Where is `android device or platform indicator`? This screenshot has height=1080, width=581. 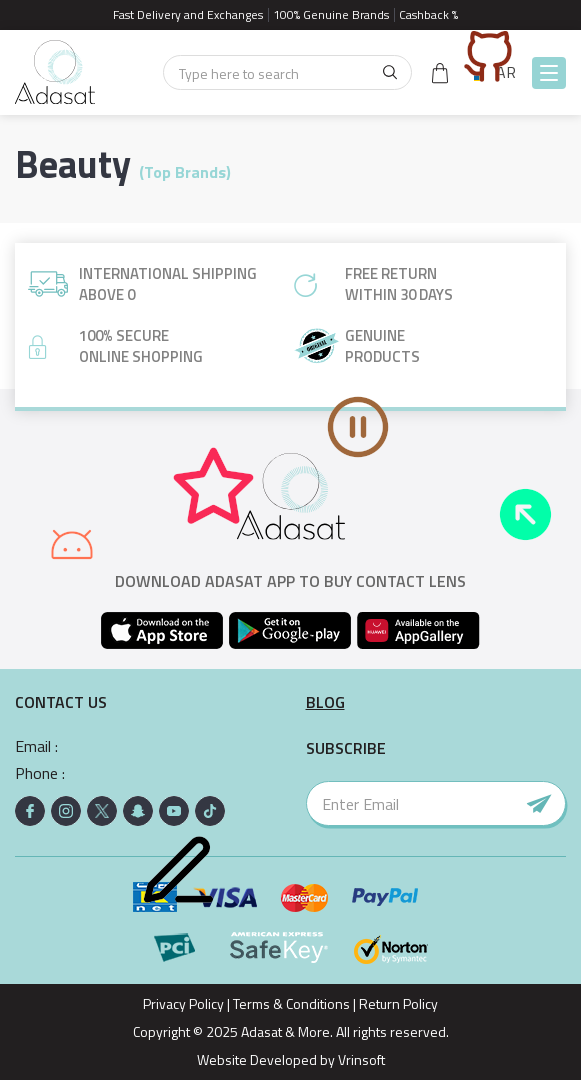
android device or platform indicator is located at coordinates (72, 546).